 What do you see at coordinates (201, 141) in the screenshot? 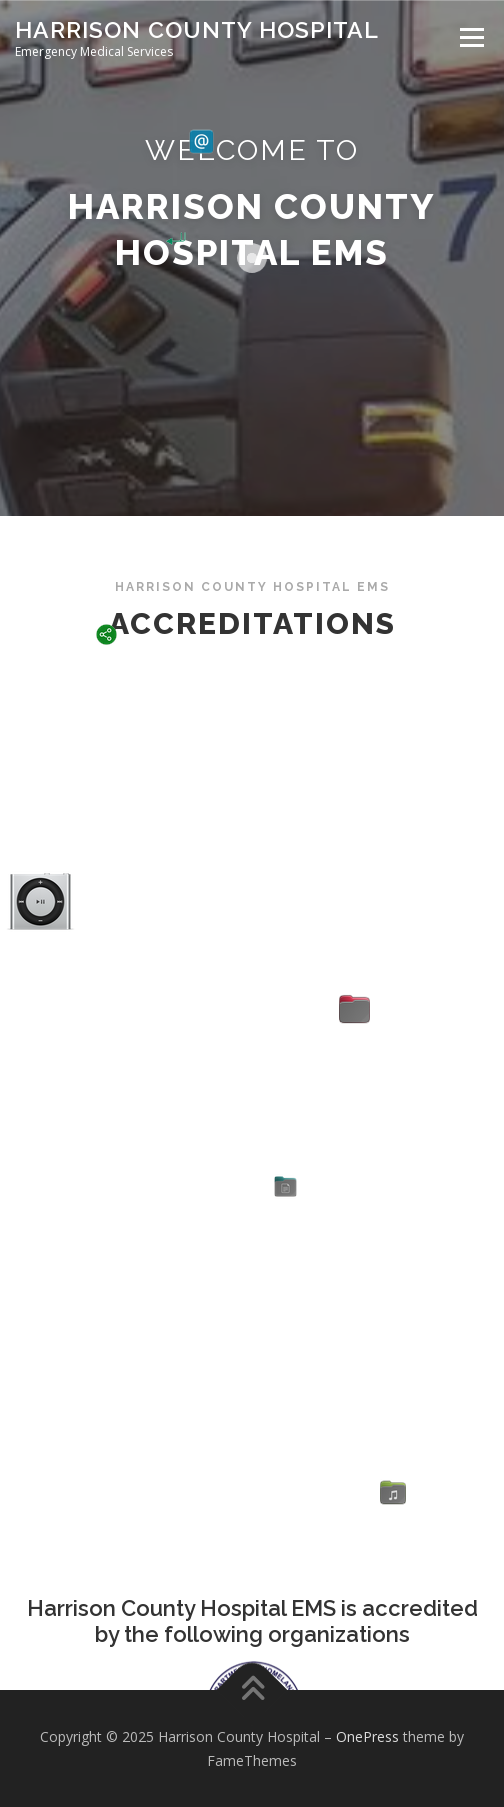
I see `access online accounts settings` at bounding box center [201, 141].